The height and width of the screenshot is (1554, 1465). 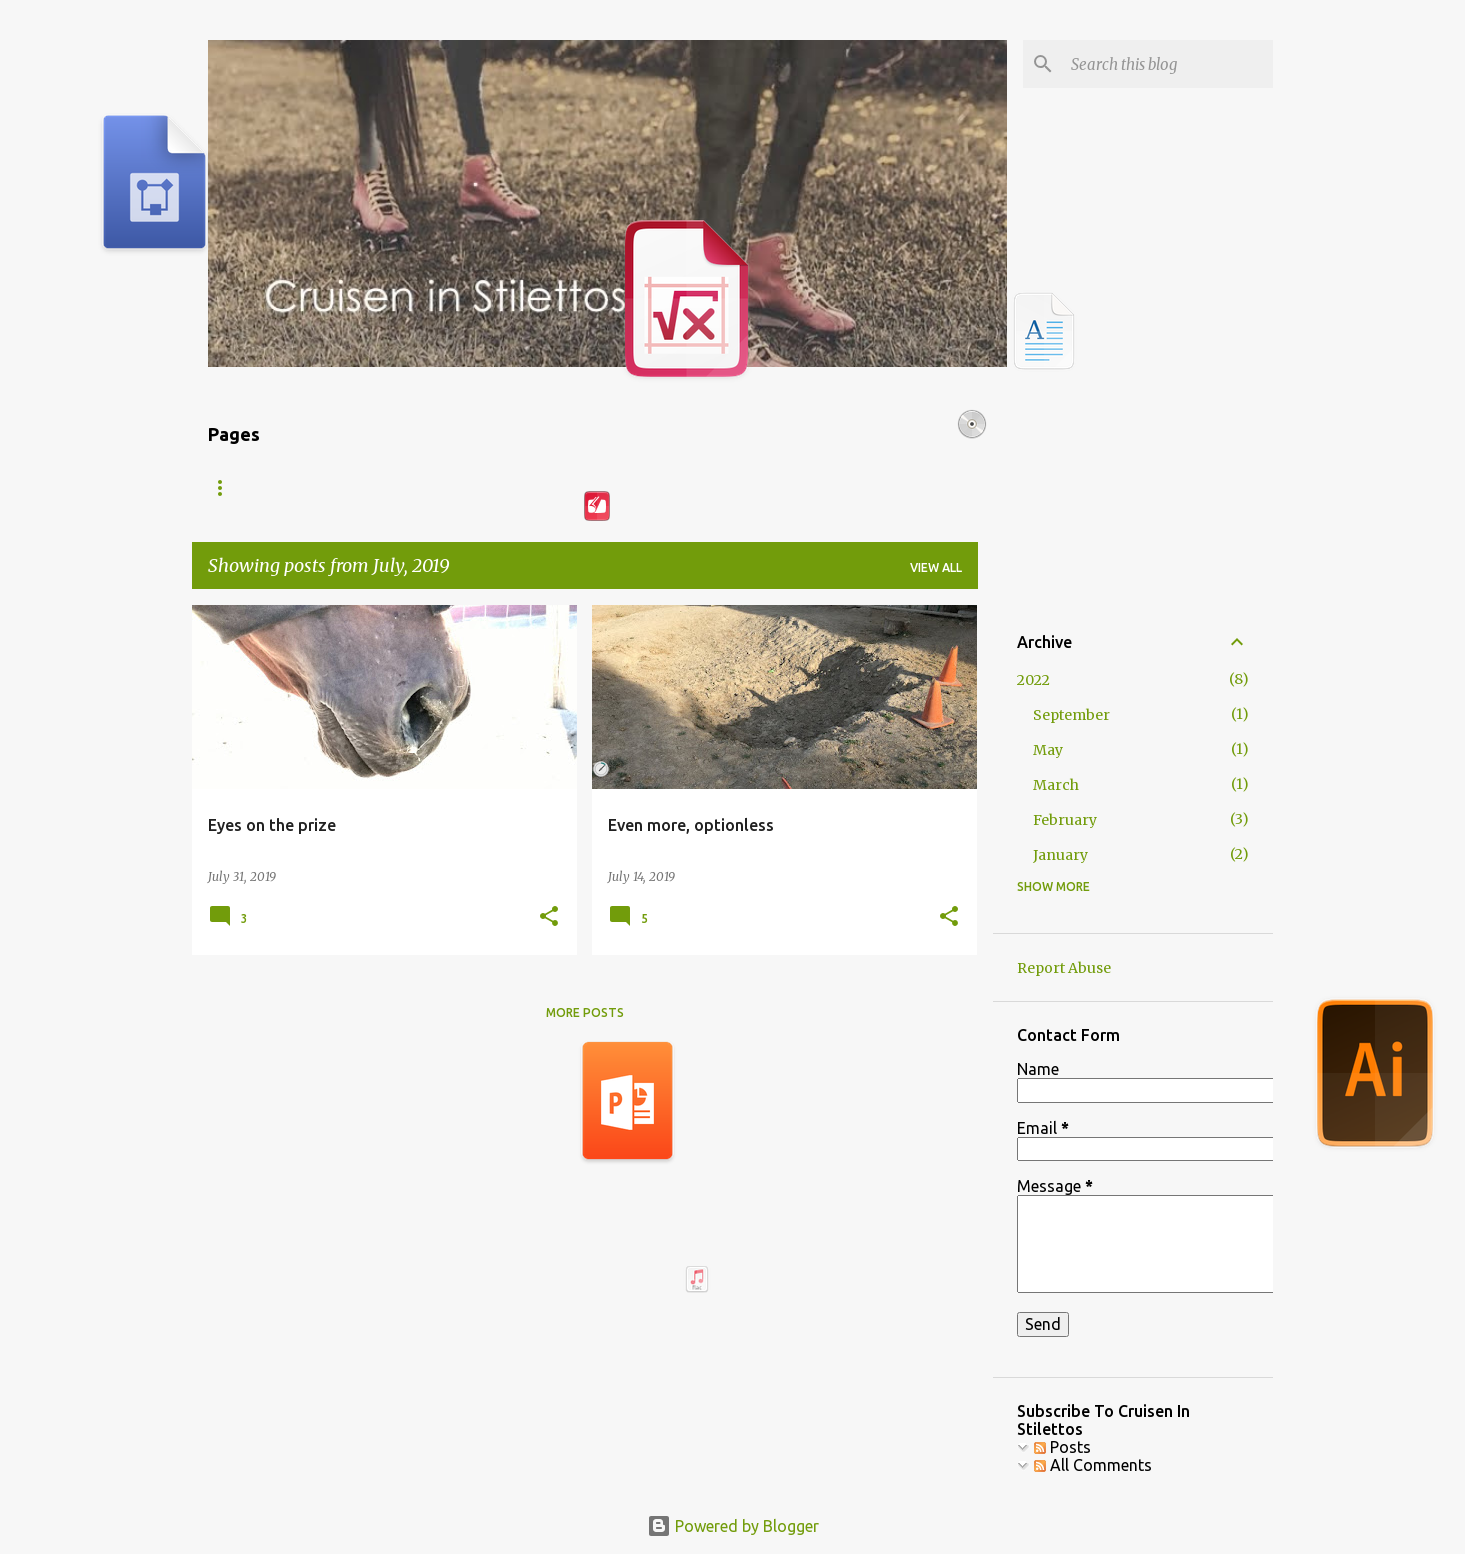 I want to click on open a text document file, so click(x=1044, y=331).